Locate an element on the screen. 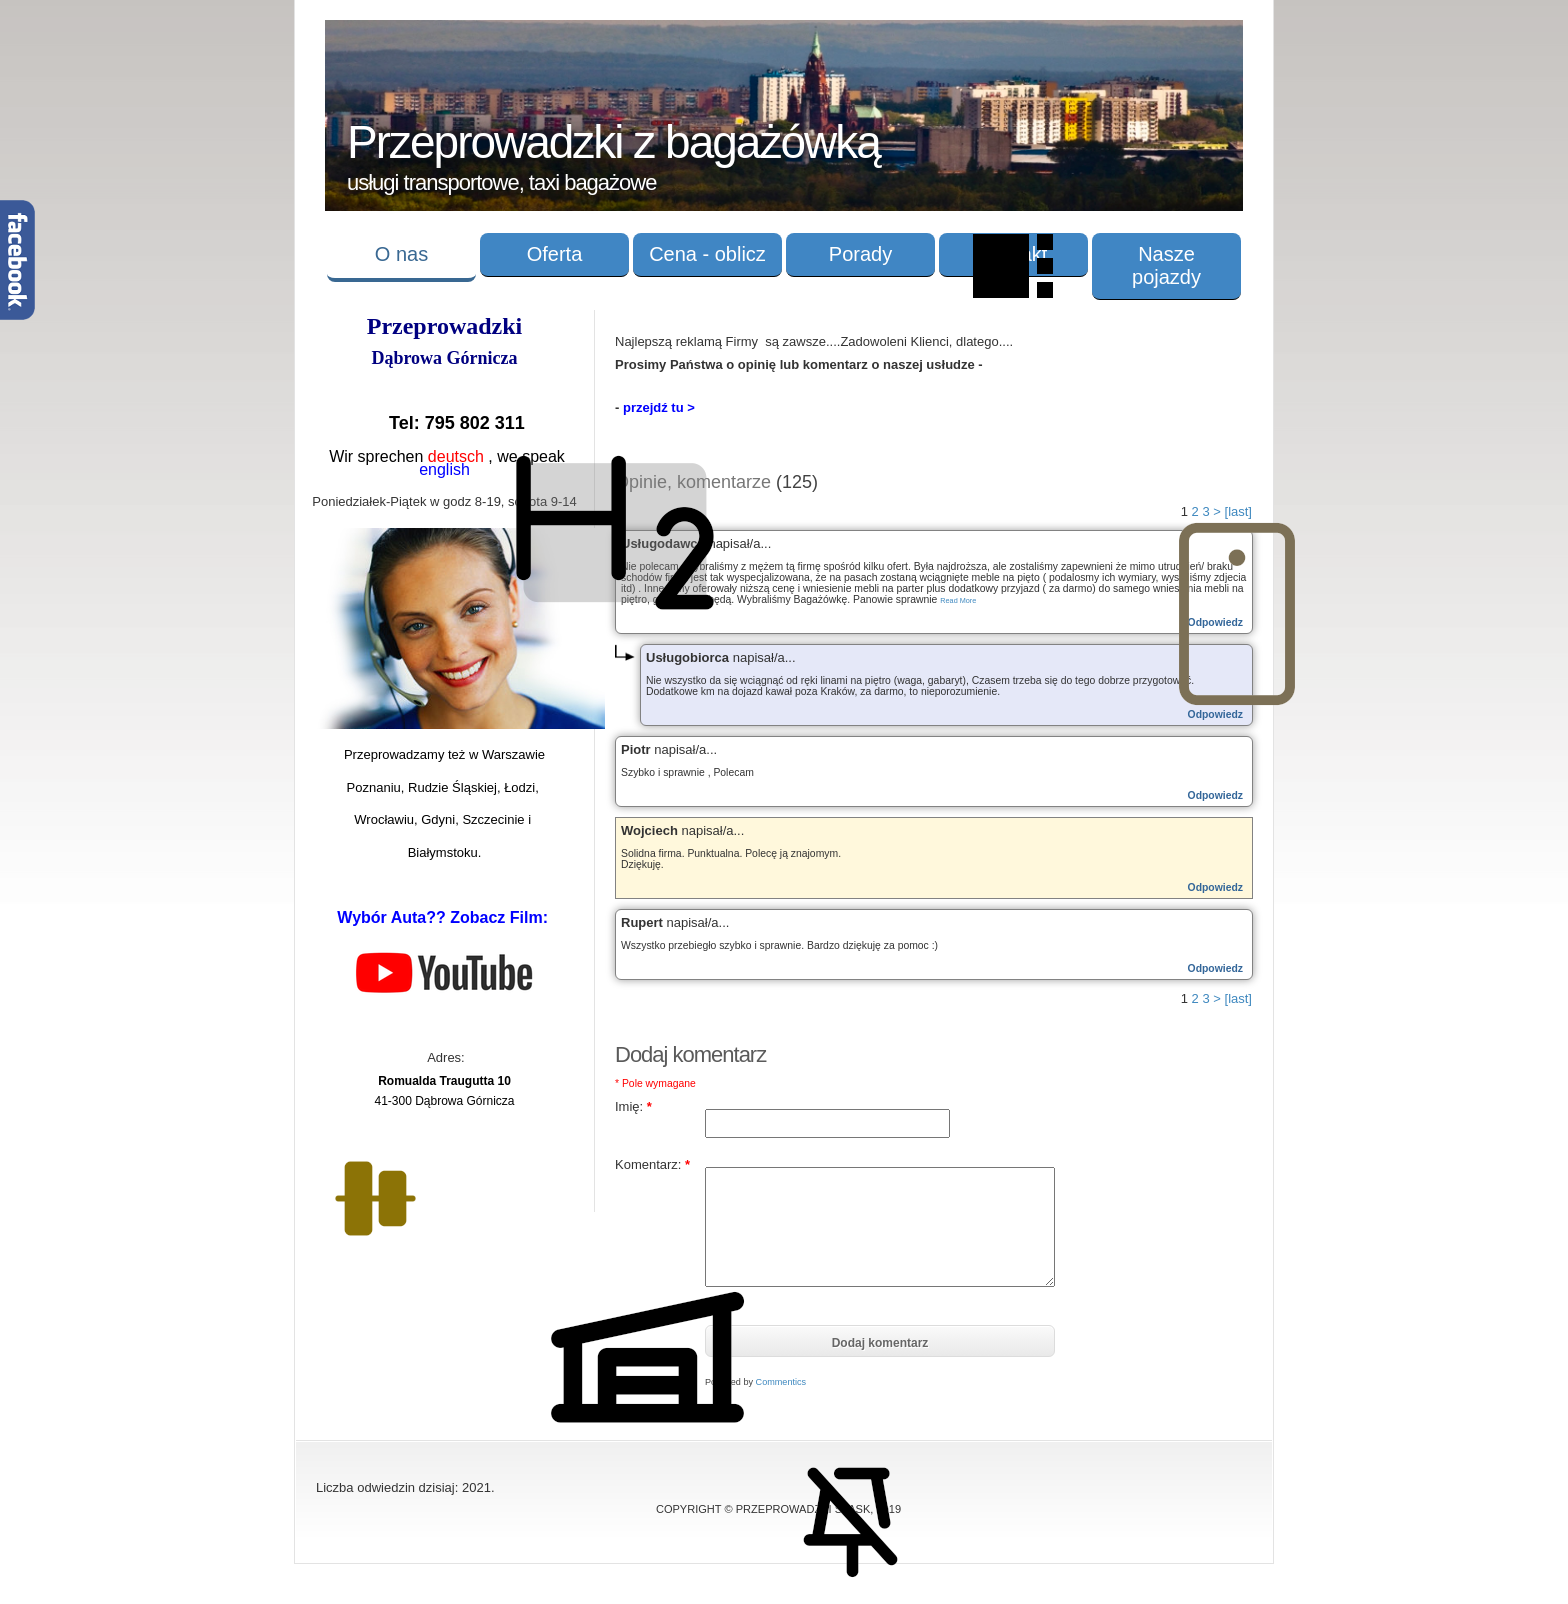  access device camera through mobile is located at coordinates (1237, 614).